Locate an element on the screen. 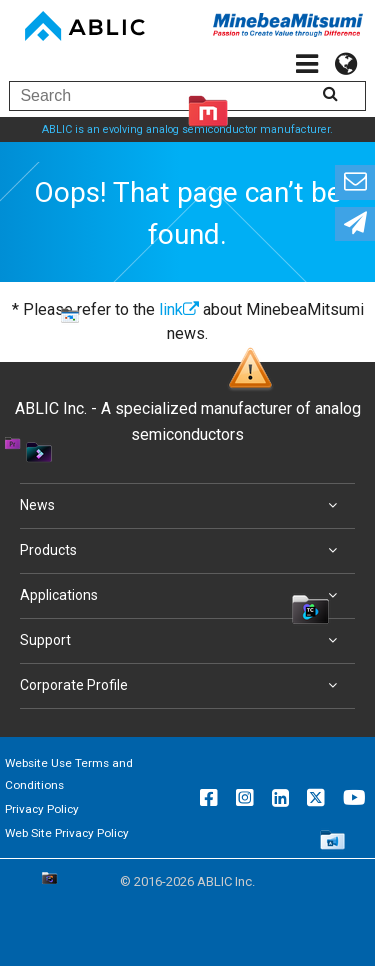 The image size is (375, 966). open jetbrains upsource project folder is located at coordinates (49, 878).